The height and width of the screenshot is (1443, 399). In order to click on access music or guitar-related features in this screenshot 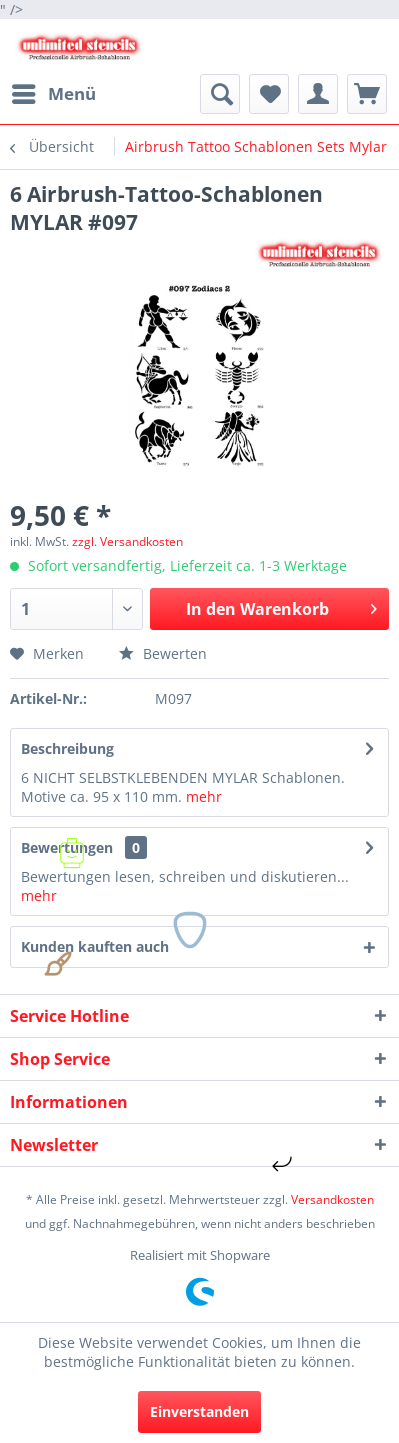, I will do `click(190, 930)`.